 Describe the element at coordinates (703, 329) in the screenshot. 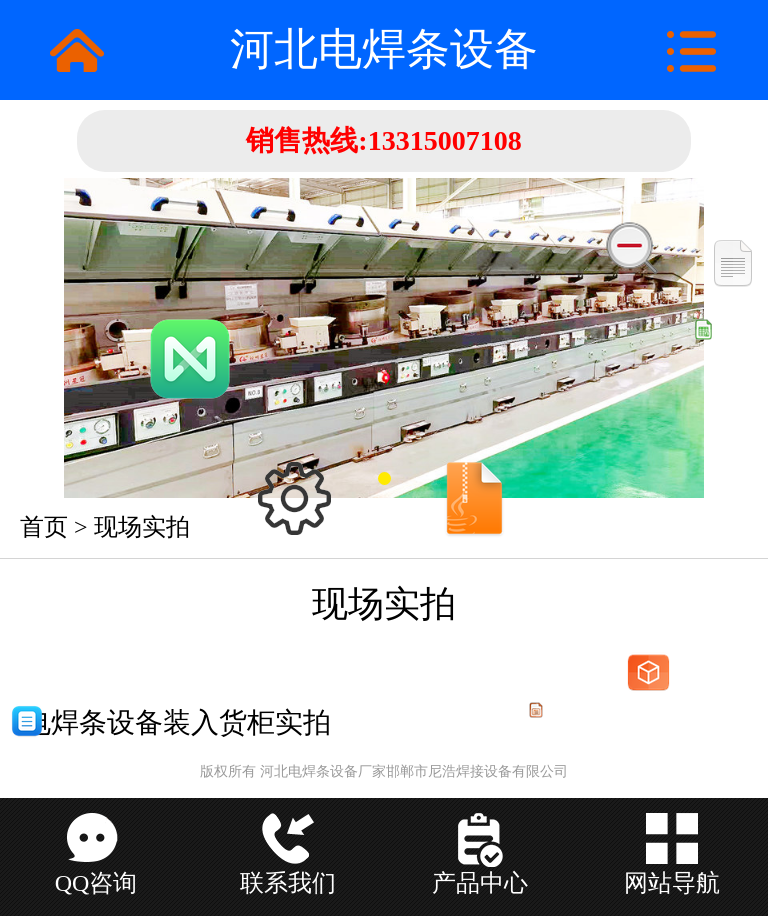

I see `open a spreadsheet file` at that location.